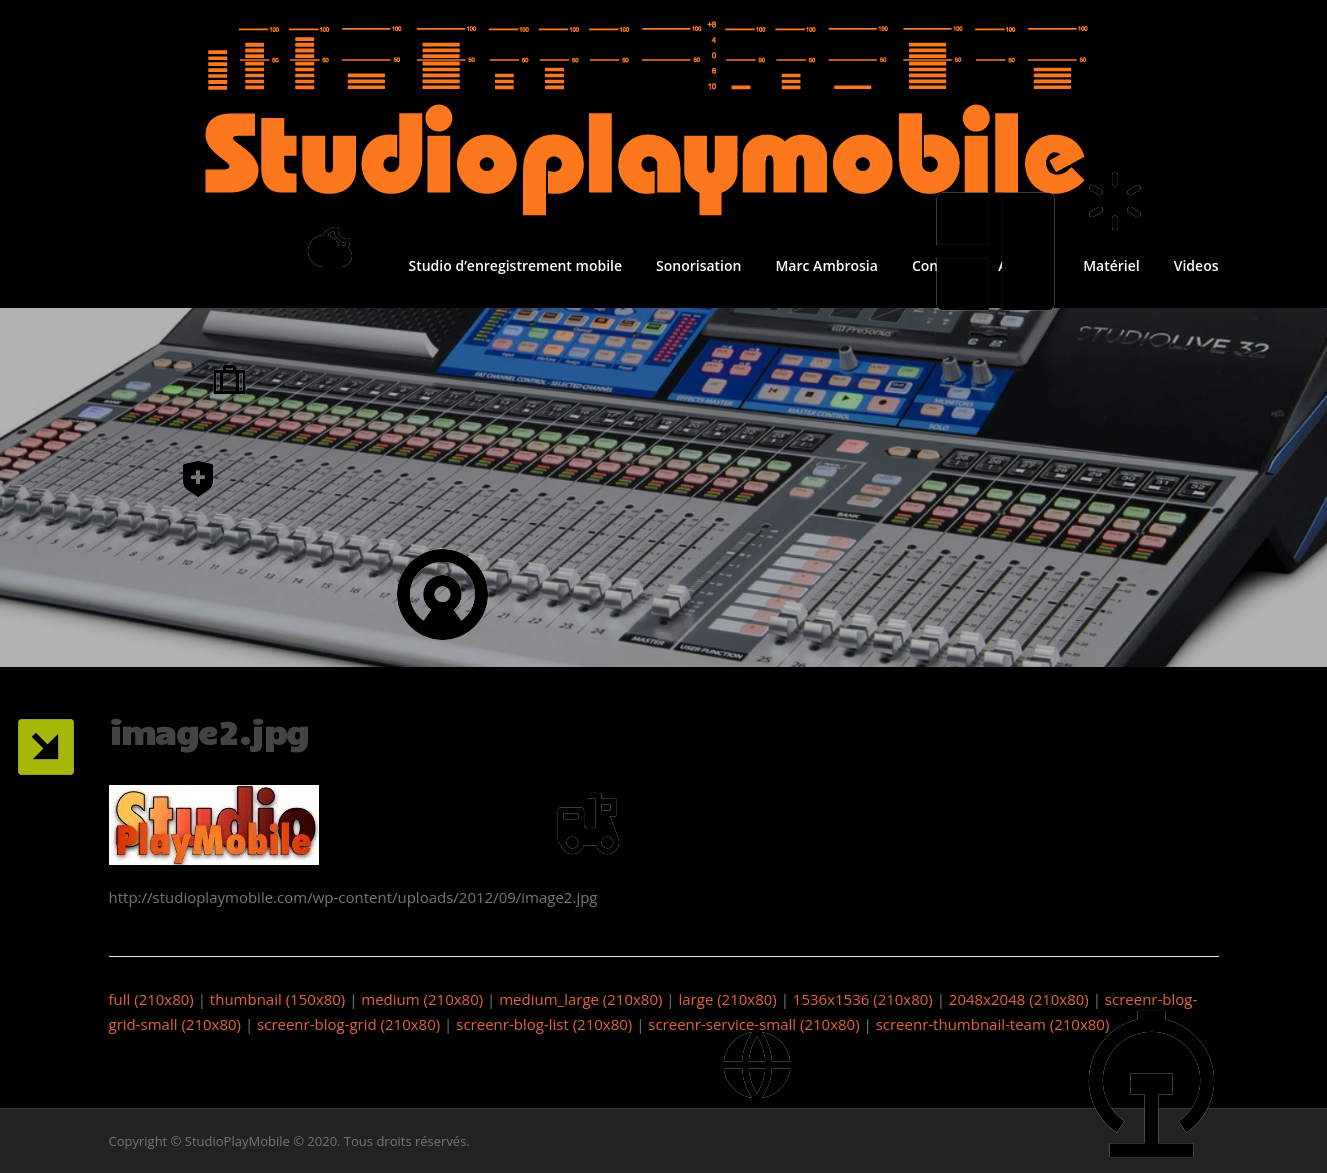 Image resolution: width=1327 pixels, height=1173 pixels. I want to click on loading content in progress, so click(1115, 201).